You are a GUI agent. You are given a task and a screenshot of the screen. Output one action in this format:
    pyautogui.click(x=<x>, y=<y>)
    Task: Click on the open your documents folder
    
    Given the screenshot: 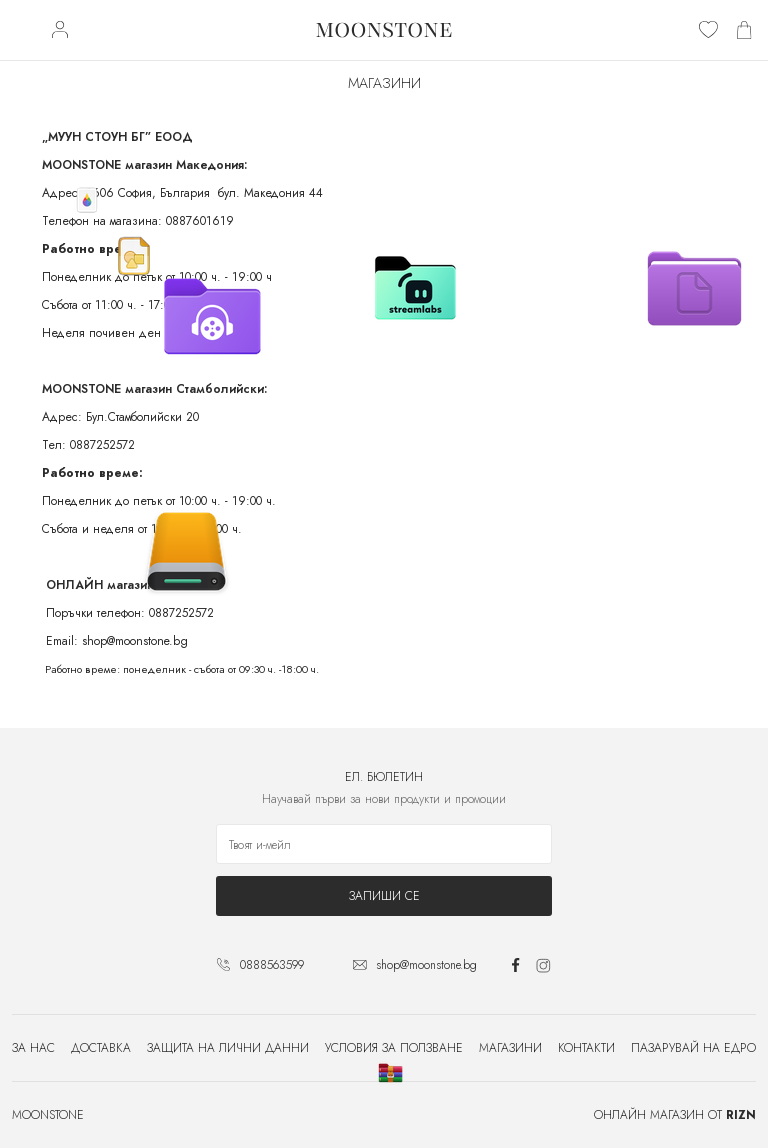 What is the action you would take?
    pyautogui.click(x=694, y=288)
    